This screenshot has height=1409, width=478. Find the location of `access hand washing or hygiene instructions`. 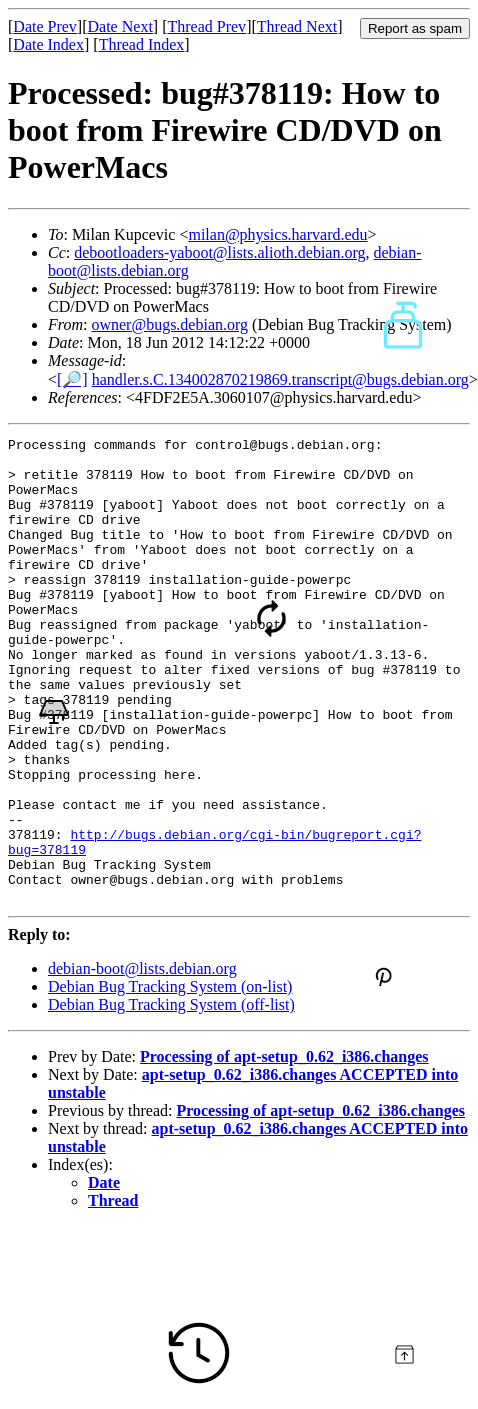

access hand washing or hygiene instructions is located at coordinates (403, 326).